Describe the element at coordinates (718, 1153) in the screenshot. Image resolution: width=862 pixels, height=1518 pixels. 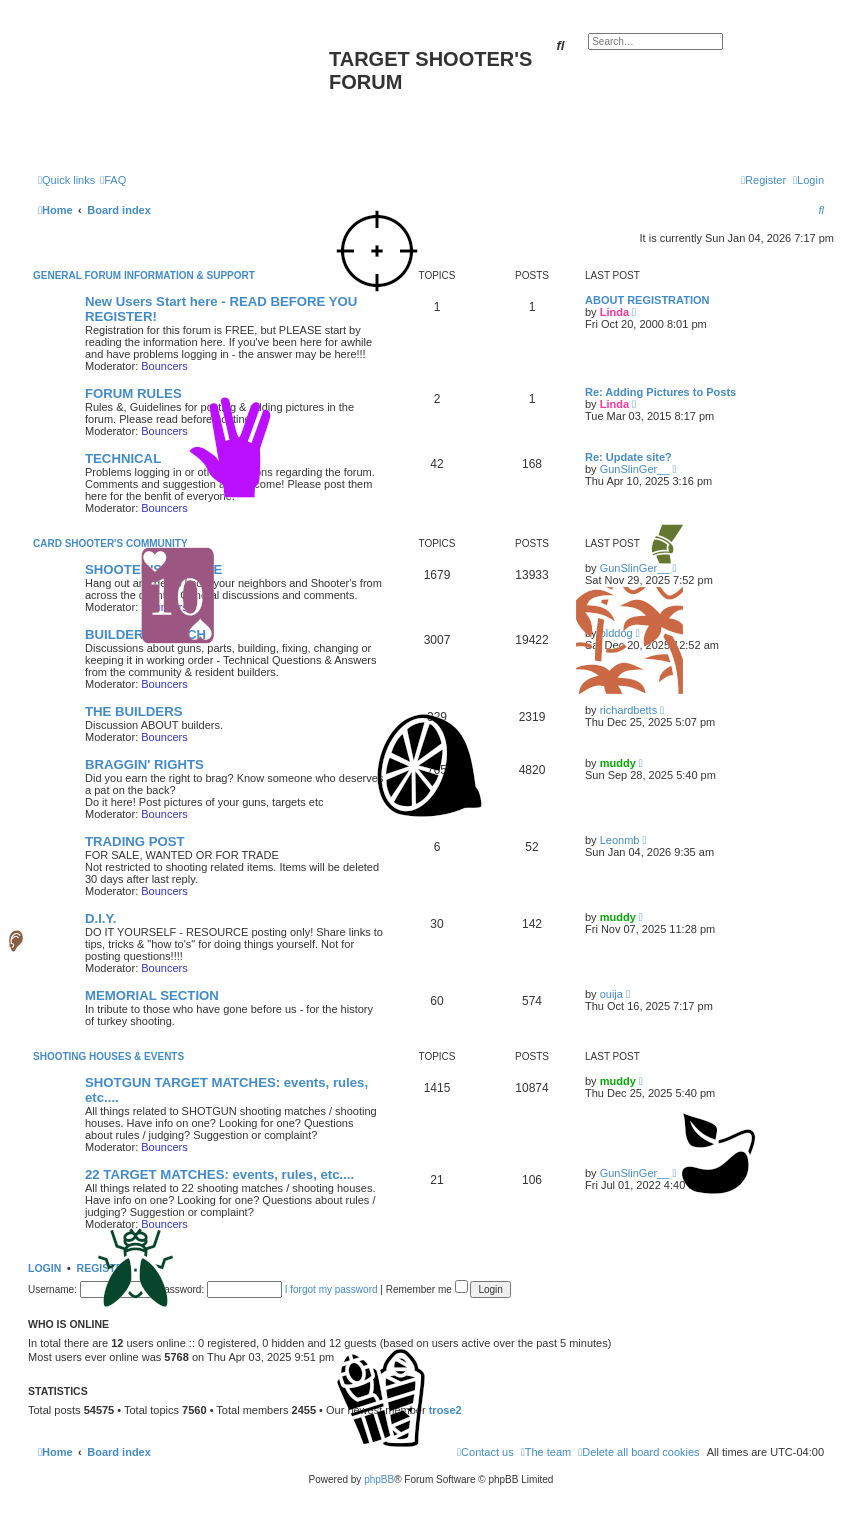
I see `plant a seed in your garden` at that location.